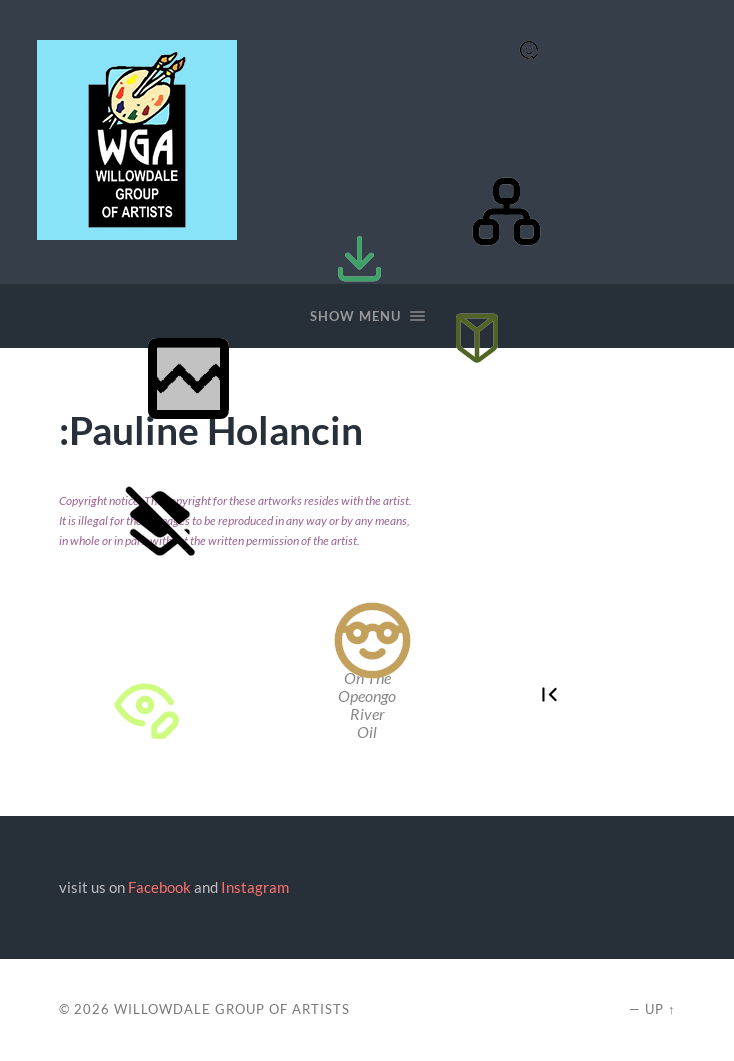 The height and width of the screenshot is (1061, 734). Describe the element at coordinates (372, 640) in the screenshot. I see `select nerd or geeky mood/reaction` at that location.